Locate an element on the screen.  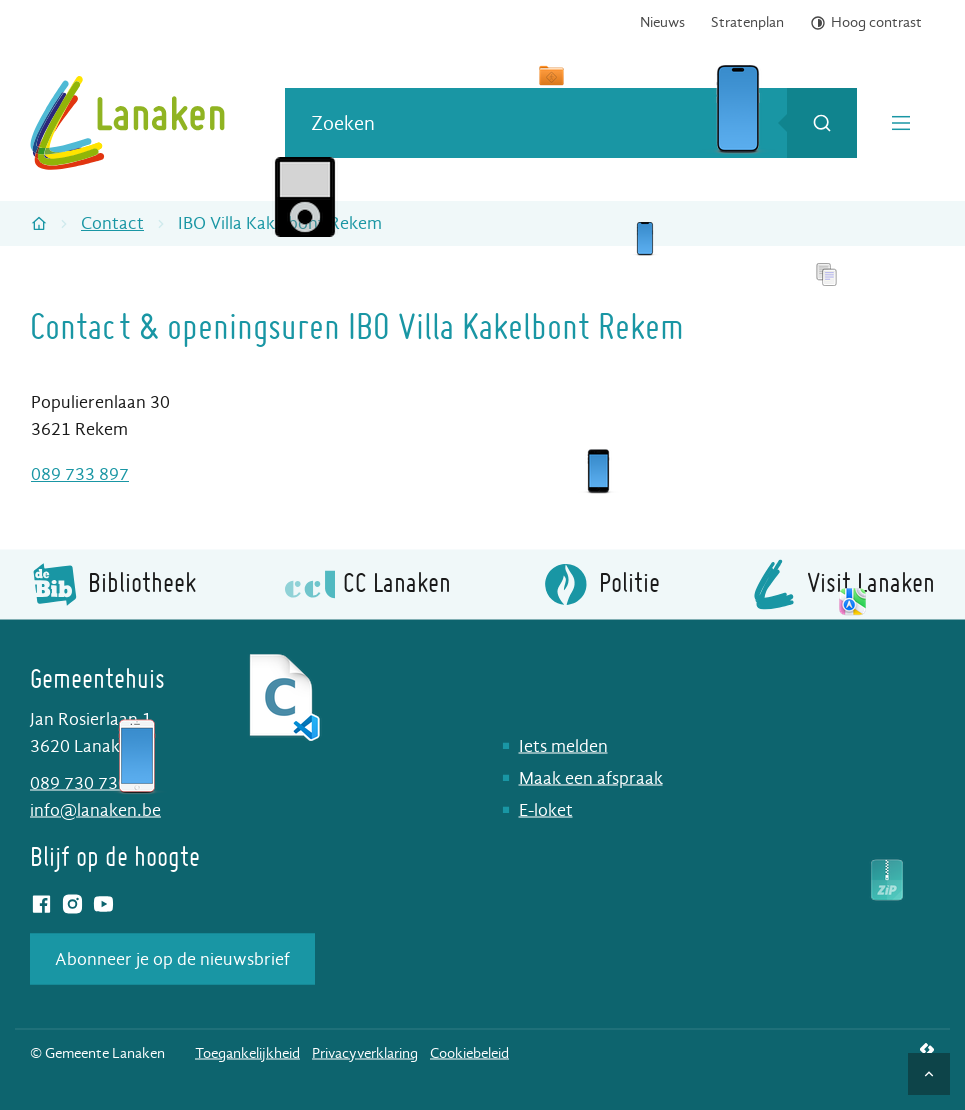
connect or sync an iPhone device is located at coordinates (598, 471).